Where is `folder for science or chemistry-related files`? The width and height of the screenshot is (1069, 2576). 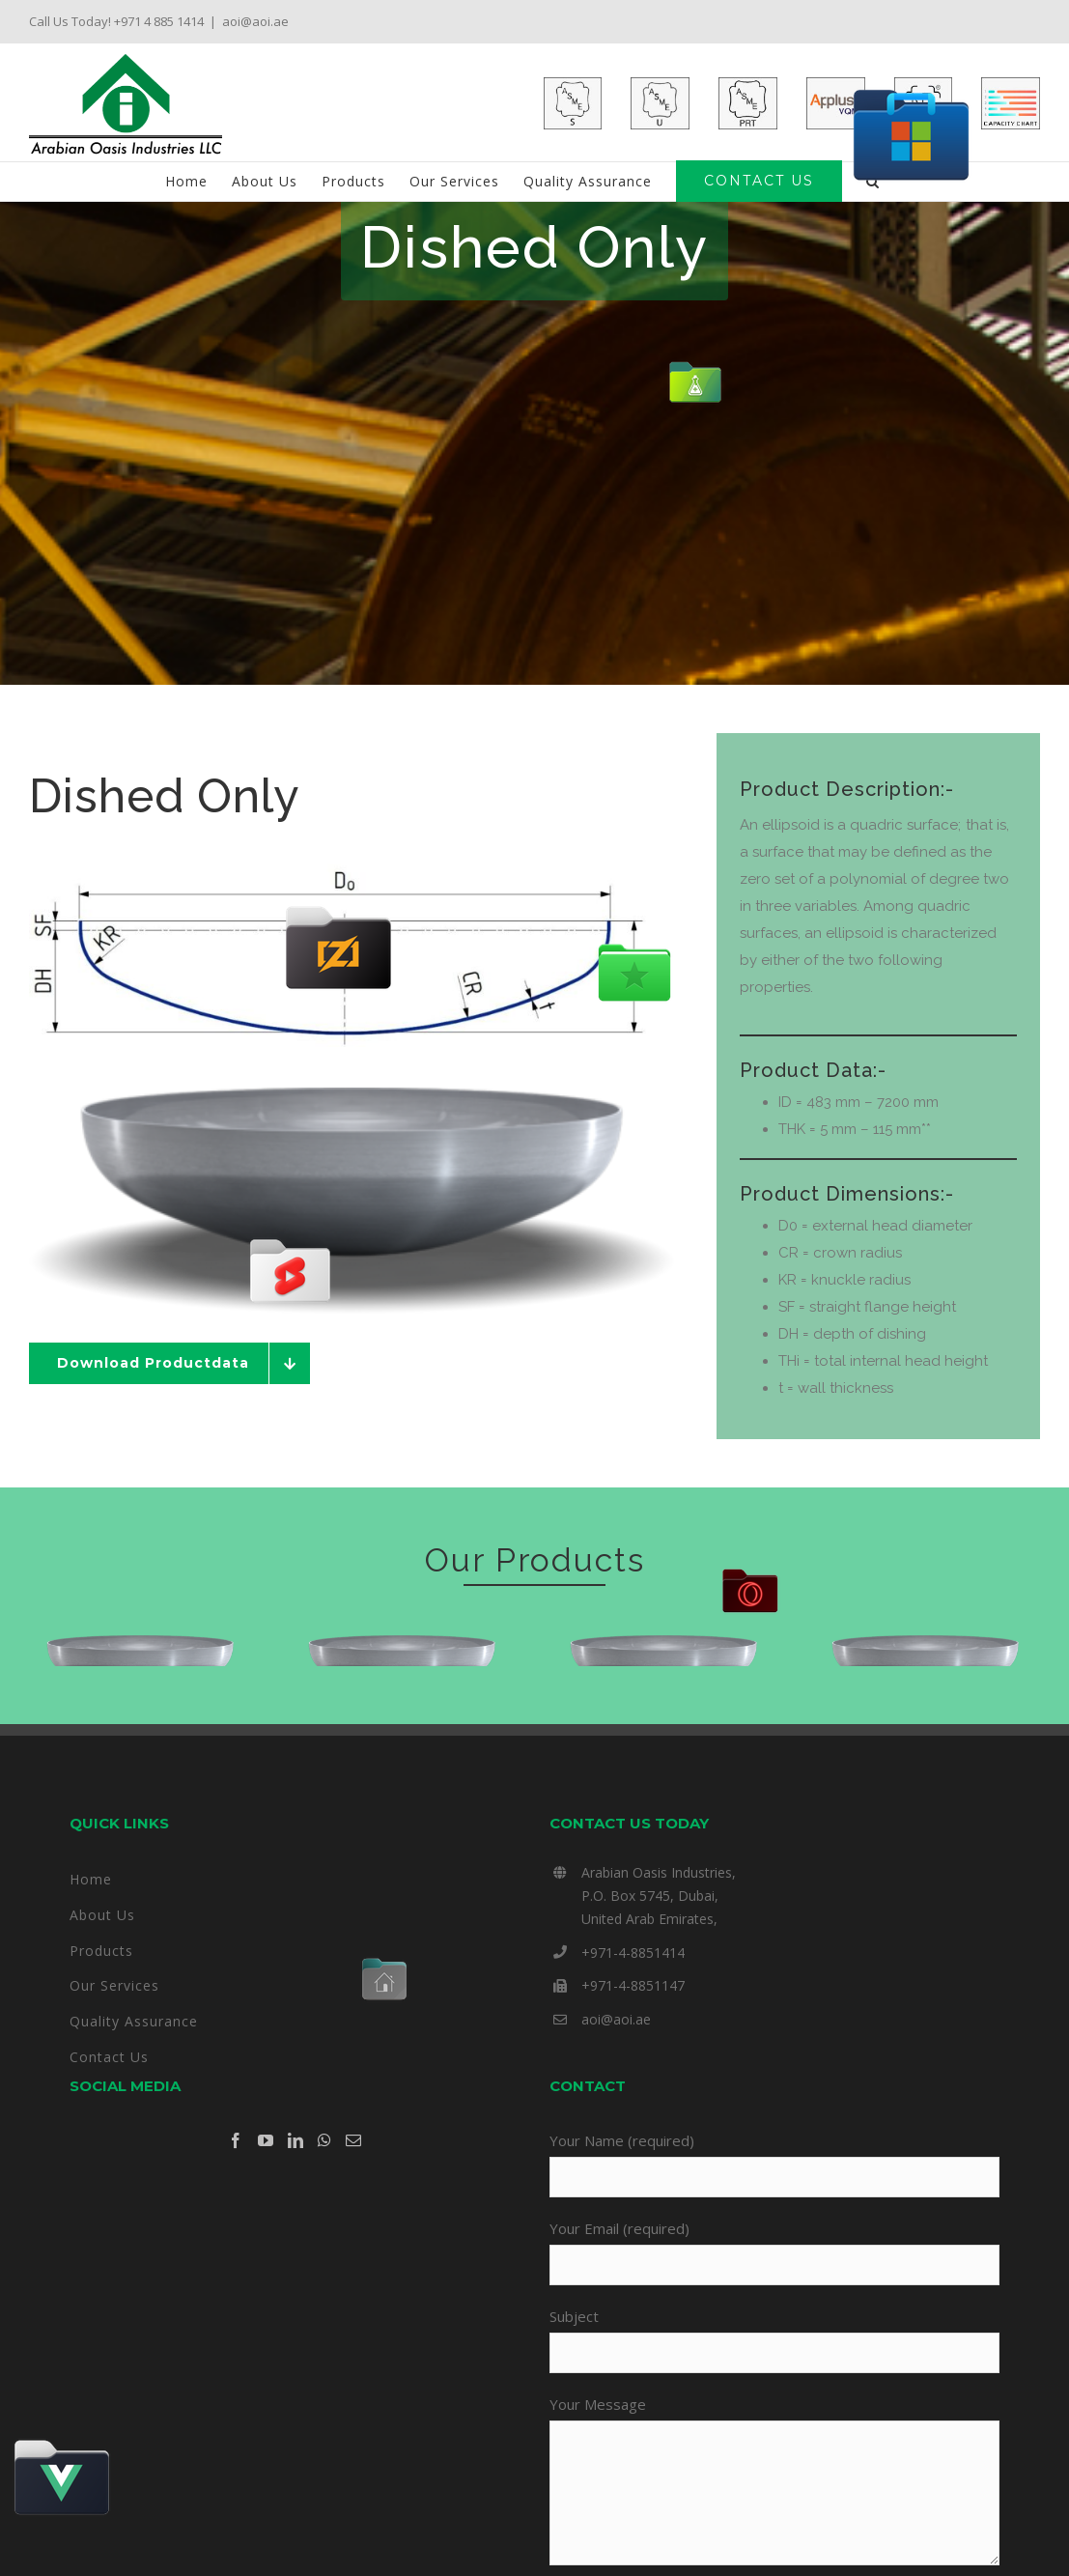
folder for science or chemistry-related files is located at coordinates (695, 383).